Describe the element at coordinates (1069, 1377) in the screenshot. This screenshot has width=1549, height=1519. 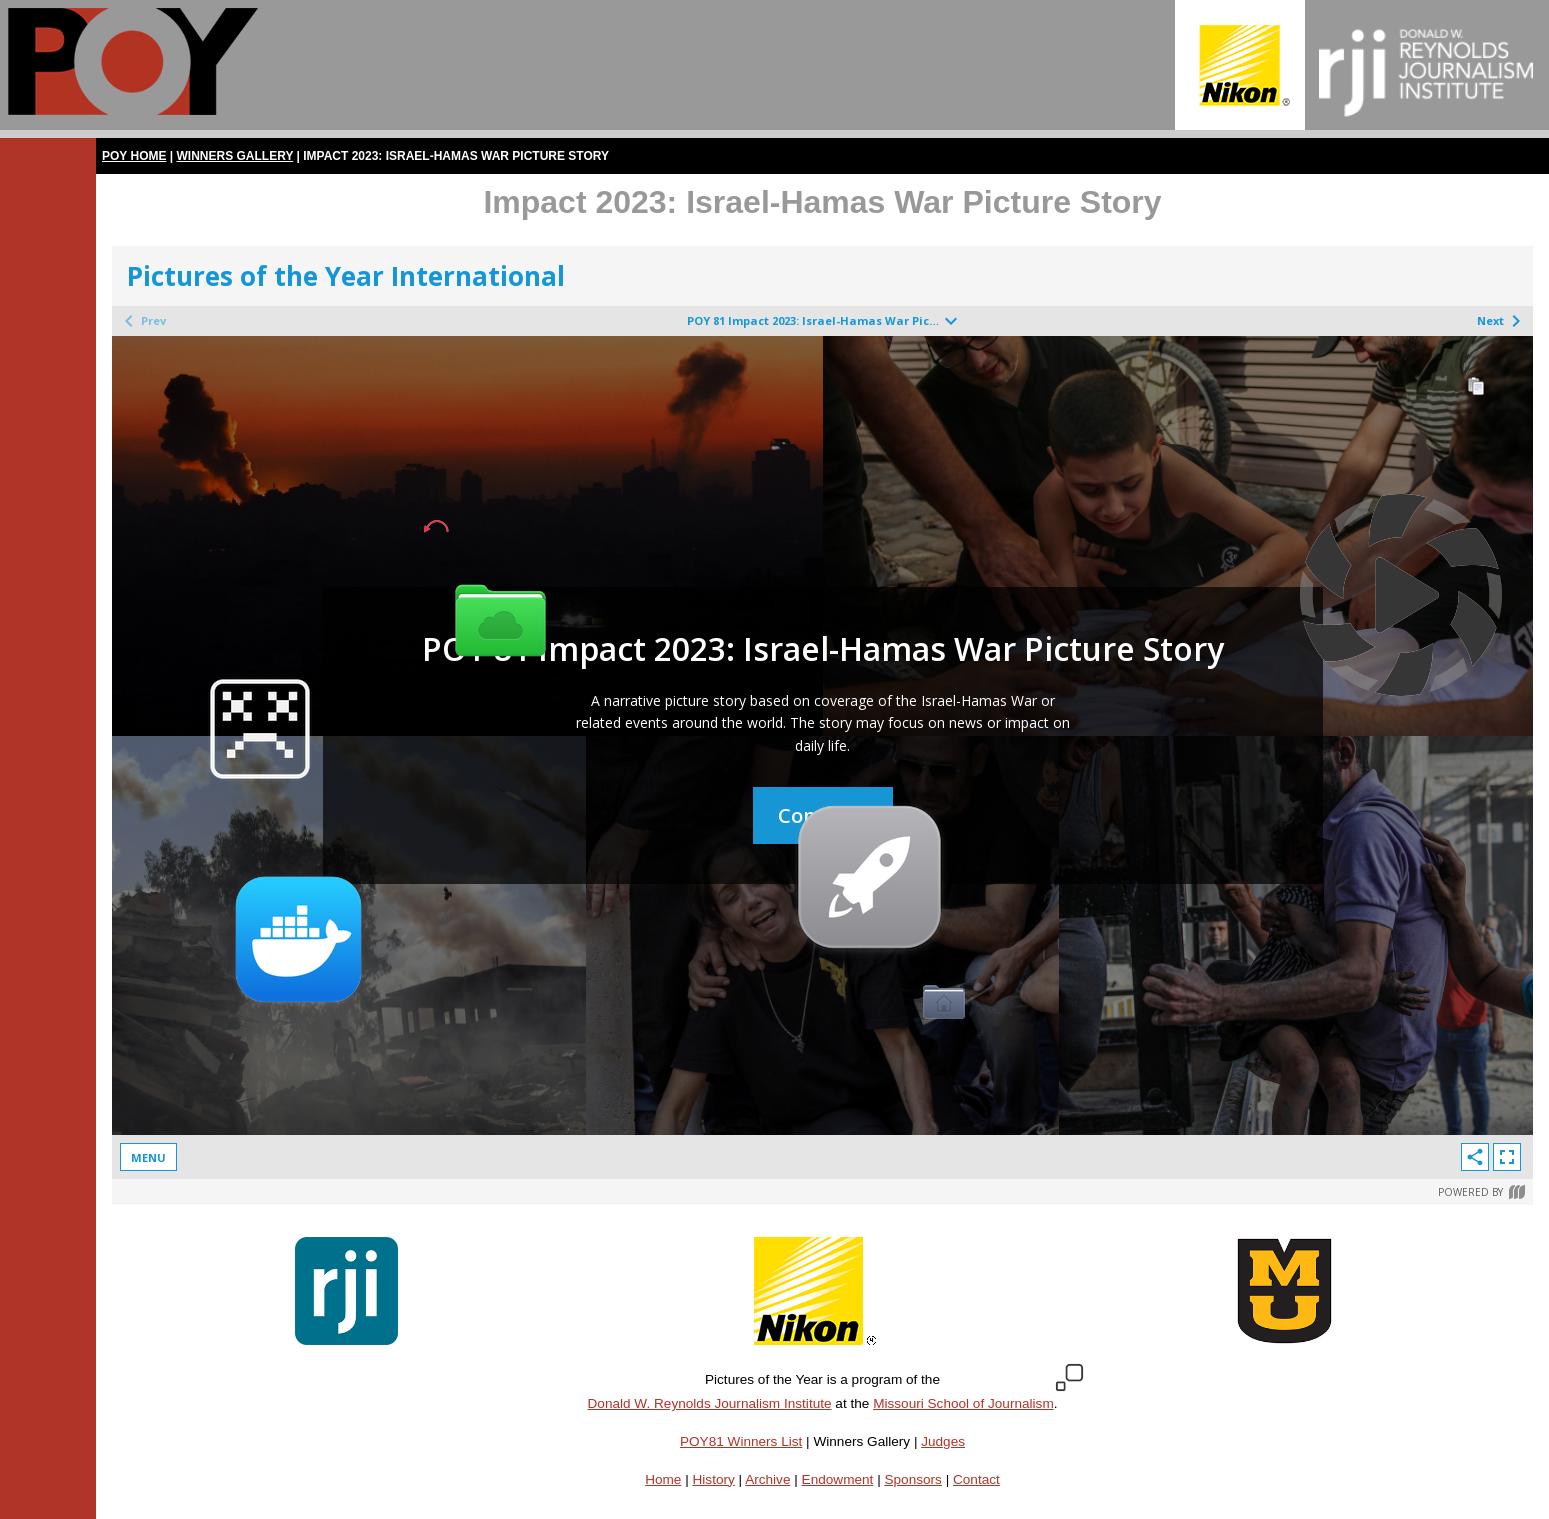
I see `access connected or mounted external drives` at that location.